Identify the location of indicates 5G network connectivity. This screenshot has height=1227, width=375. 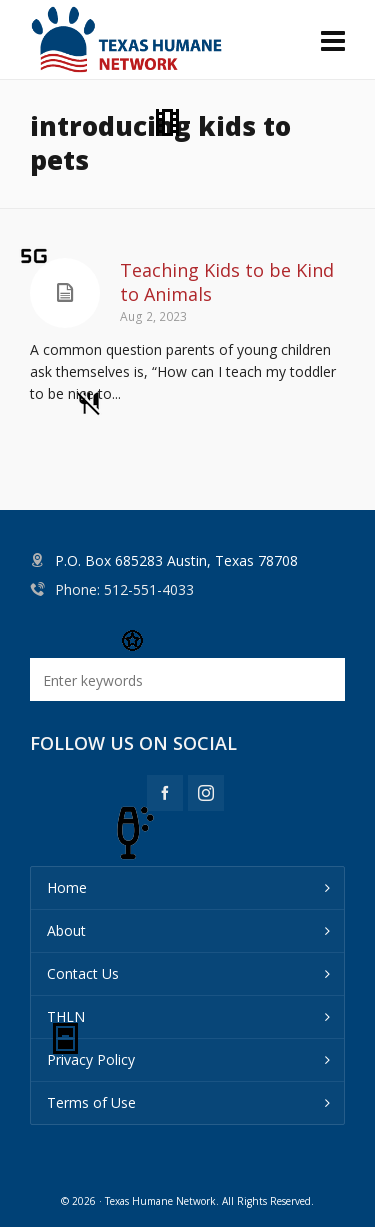
(34, 256).